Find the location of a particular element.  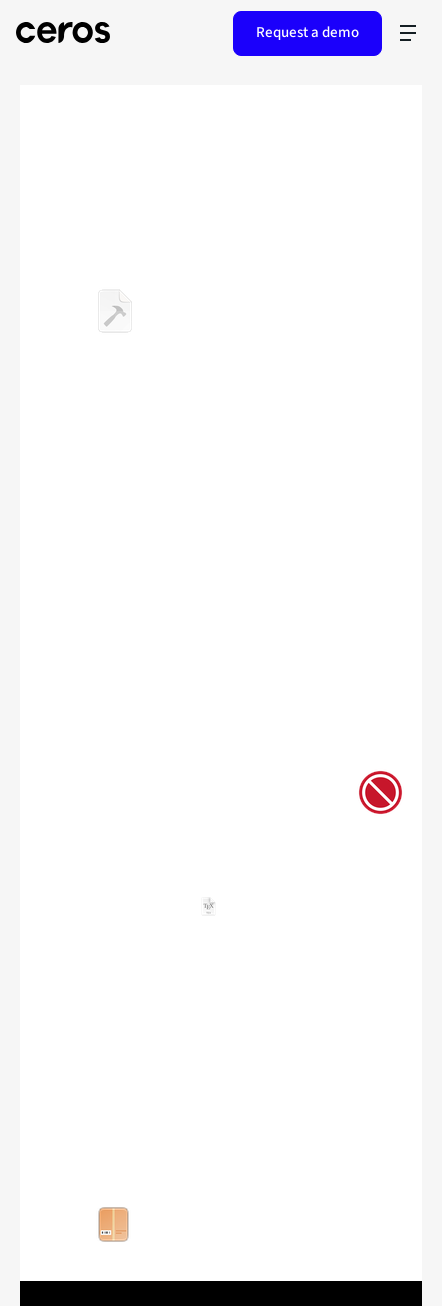

remove a group or team is located at coordinates (380, 792).